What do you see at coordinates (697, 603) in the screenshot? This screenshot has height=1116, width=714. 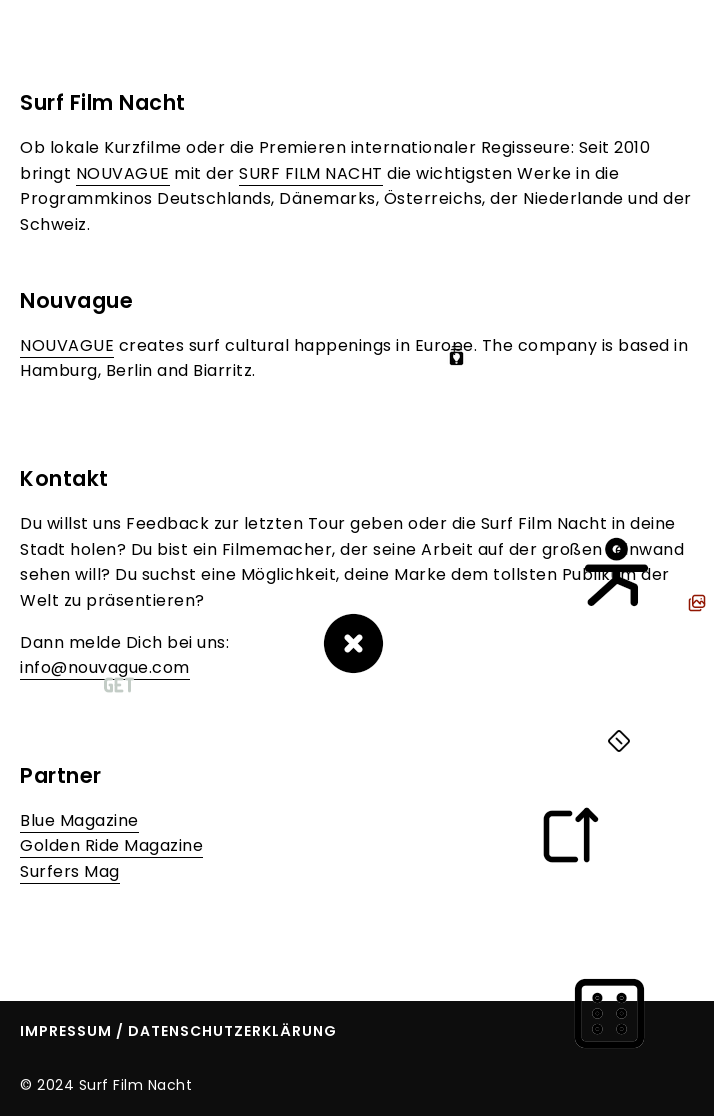 I see `access your photo library` at bounding box center [697, 603].